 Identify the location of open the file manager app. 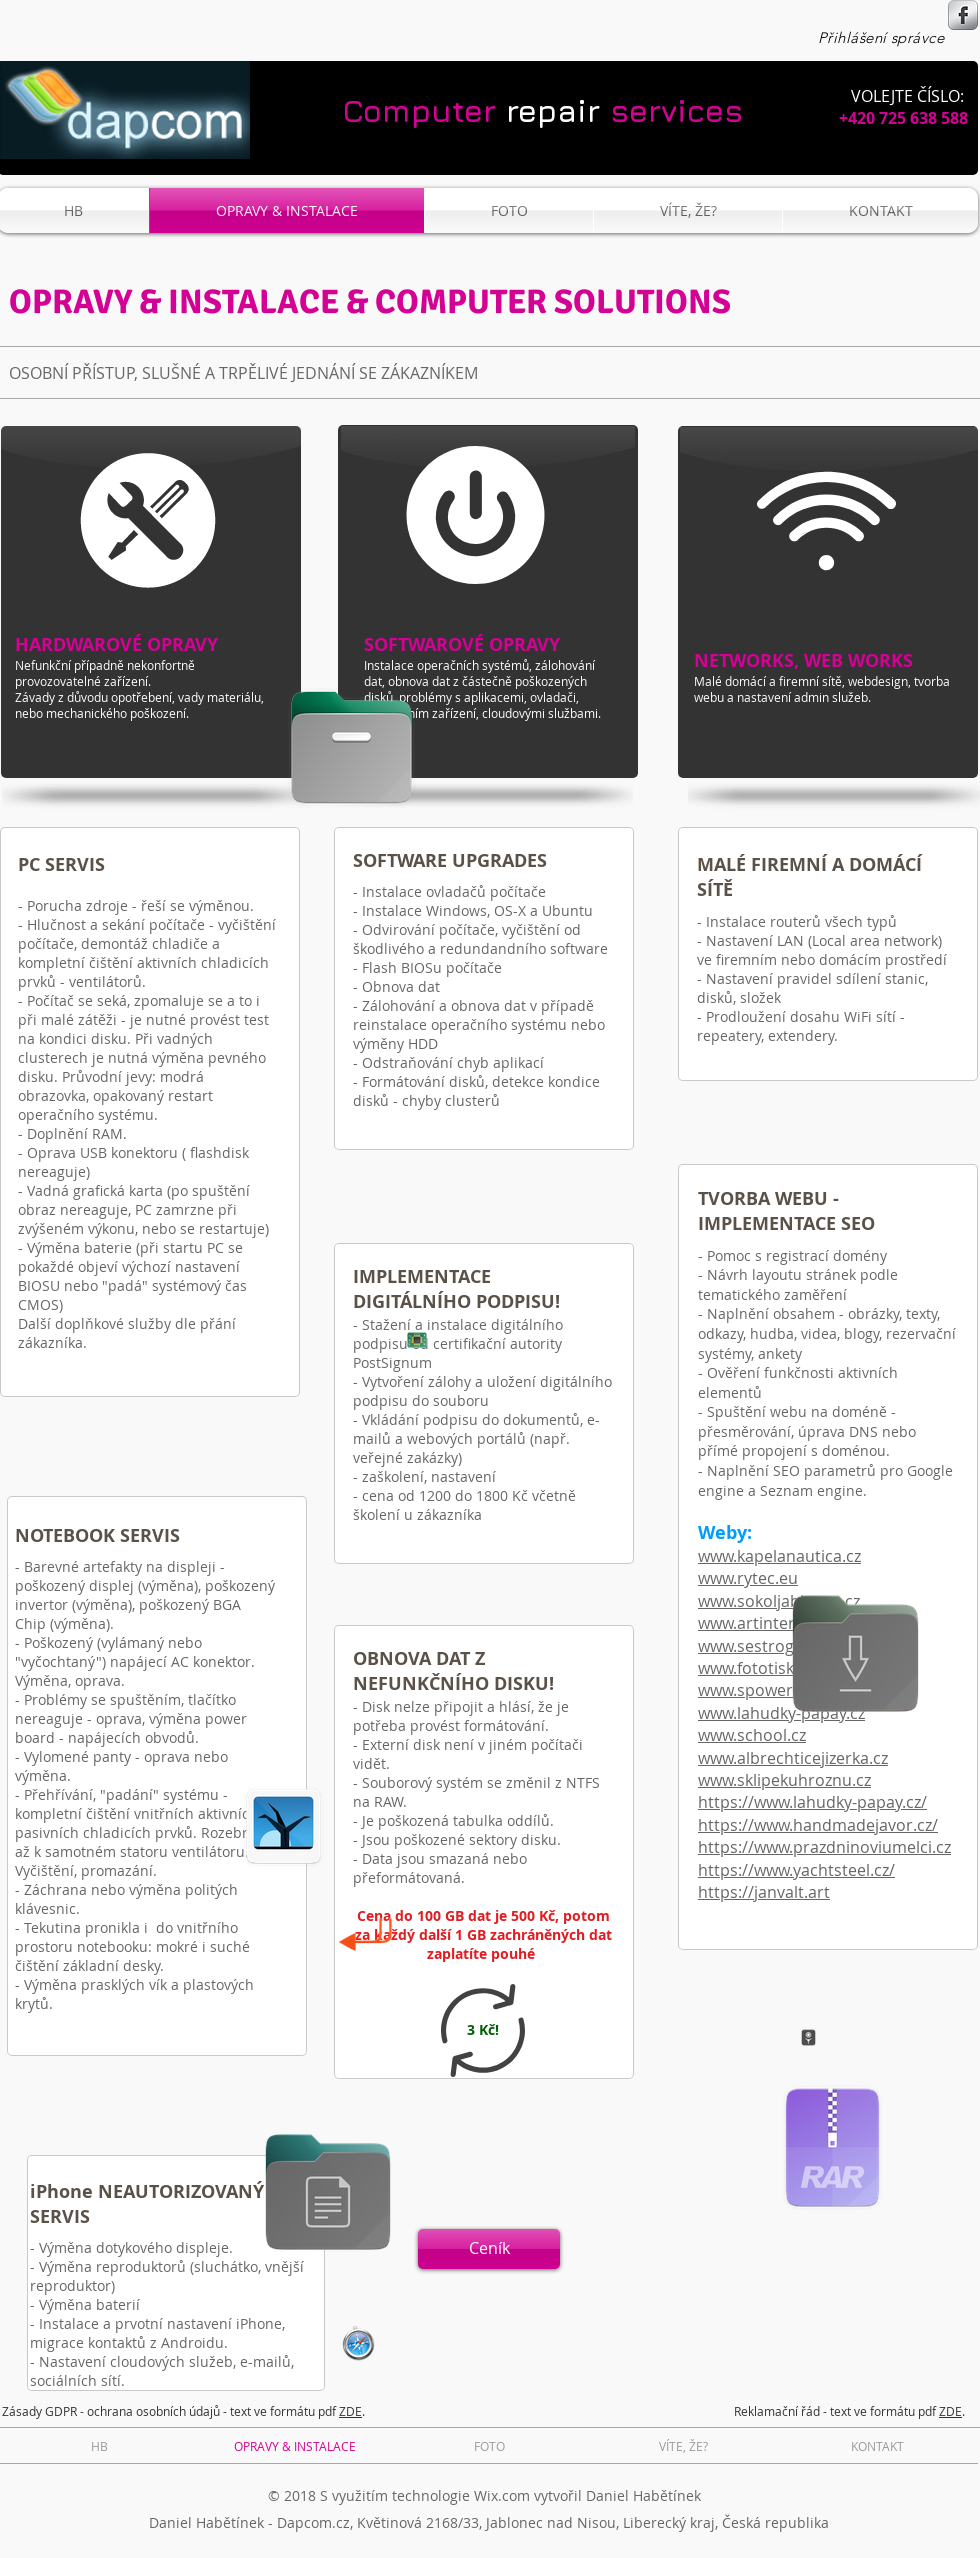
(351, 747).